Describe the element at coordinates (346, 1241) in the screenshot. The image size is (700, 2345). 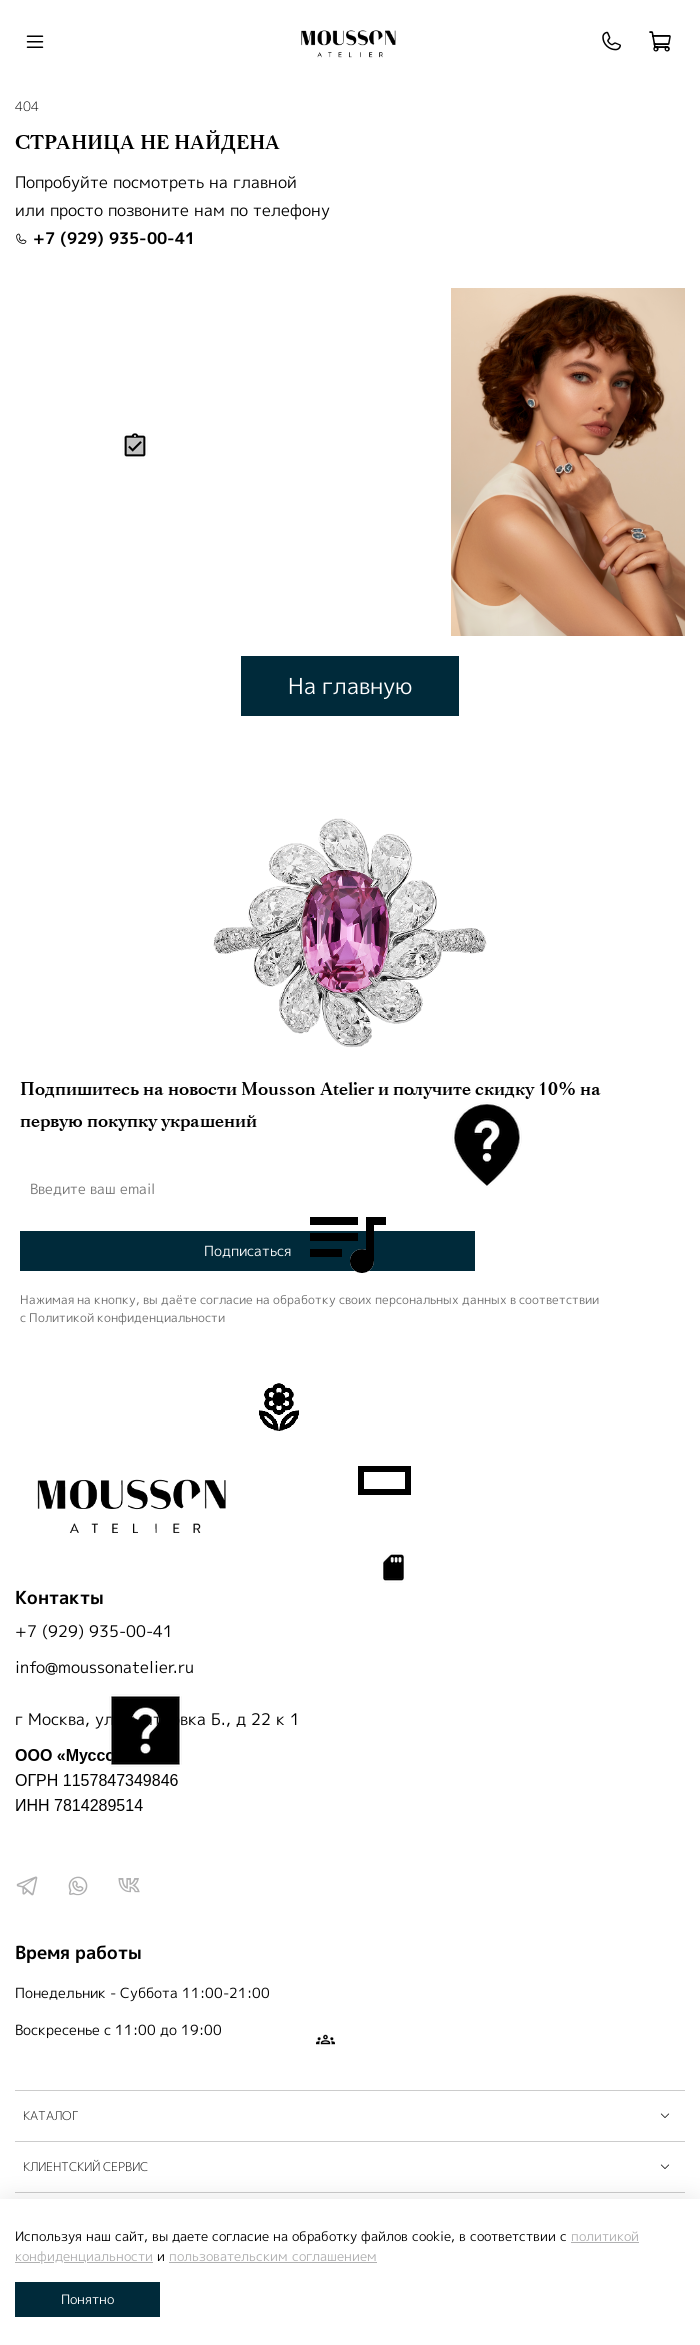
I see `view music queue or playlist` at that location.